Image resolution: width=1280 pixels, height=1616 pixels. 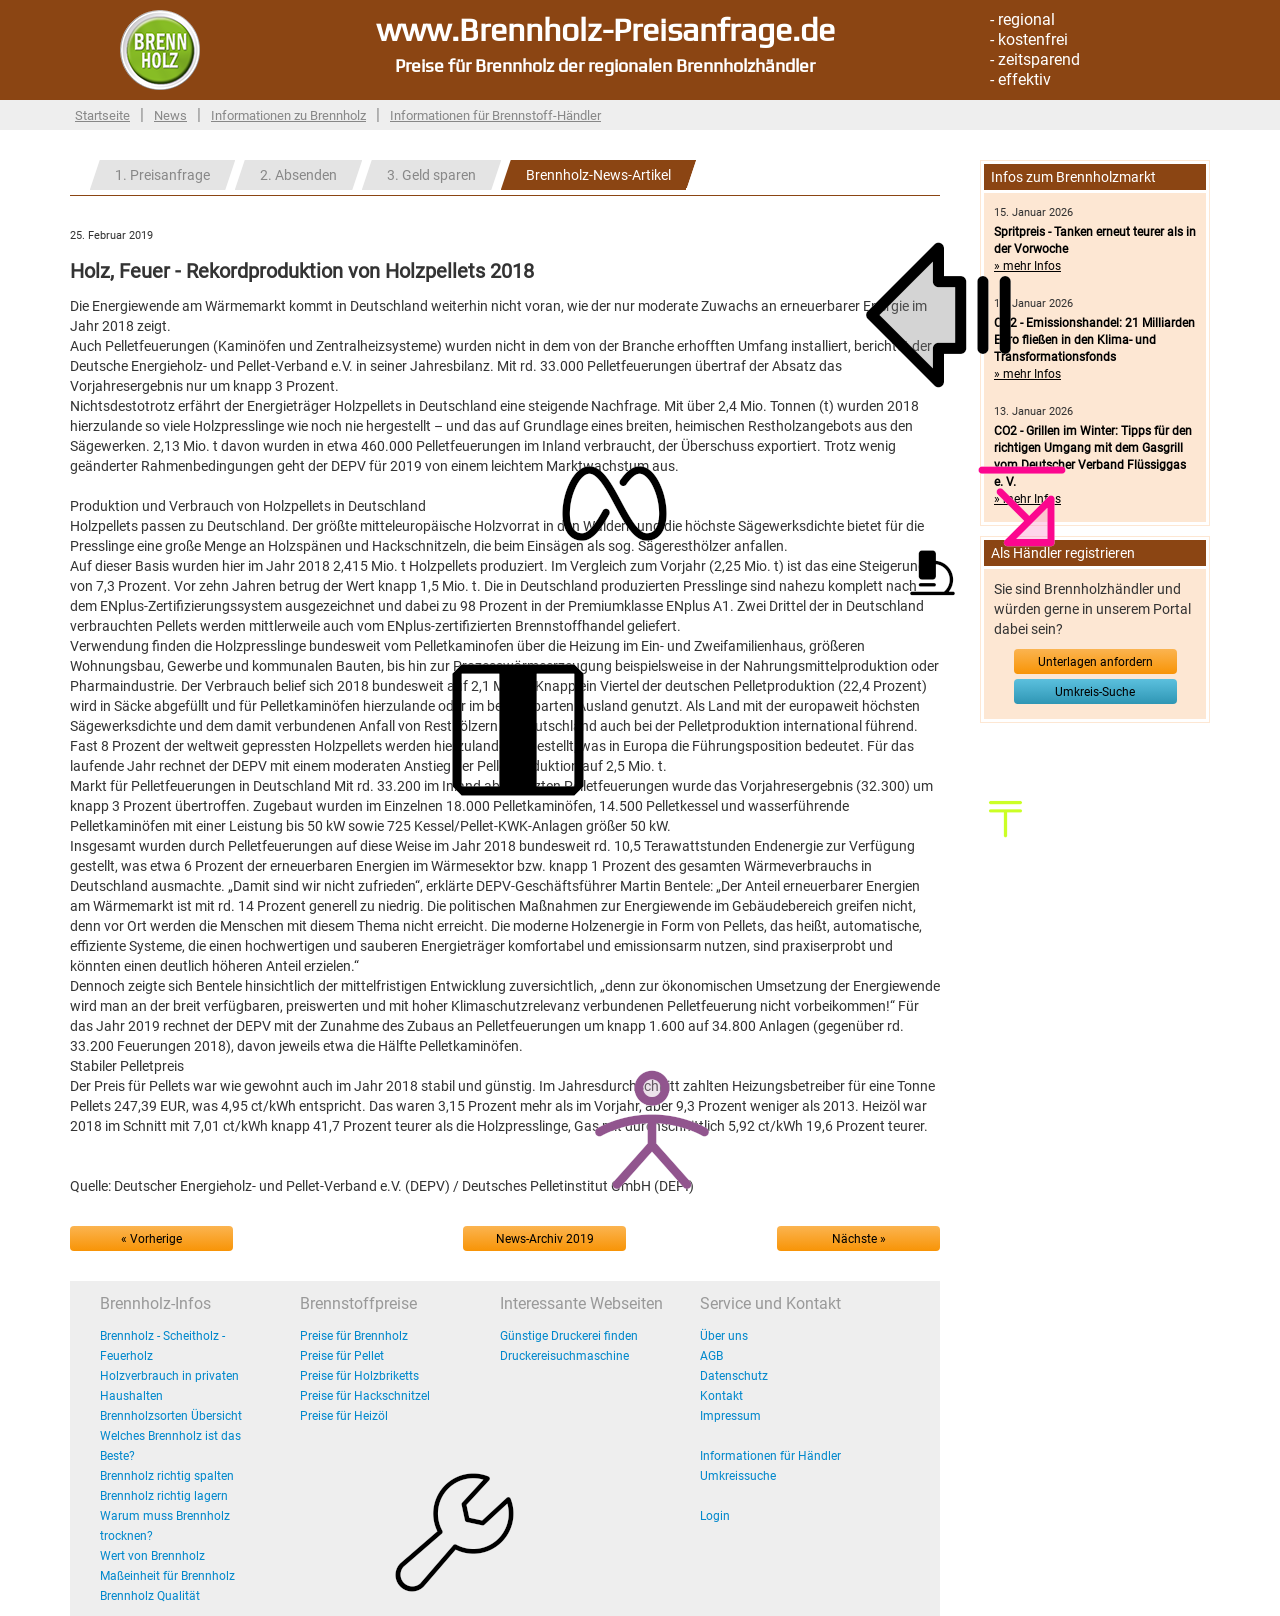 What do you see at coordinates (944, 315) in the screenshot?
I see `go back or return to previous screen` at bounding box center [944, 315].